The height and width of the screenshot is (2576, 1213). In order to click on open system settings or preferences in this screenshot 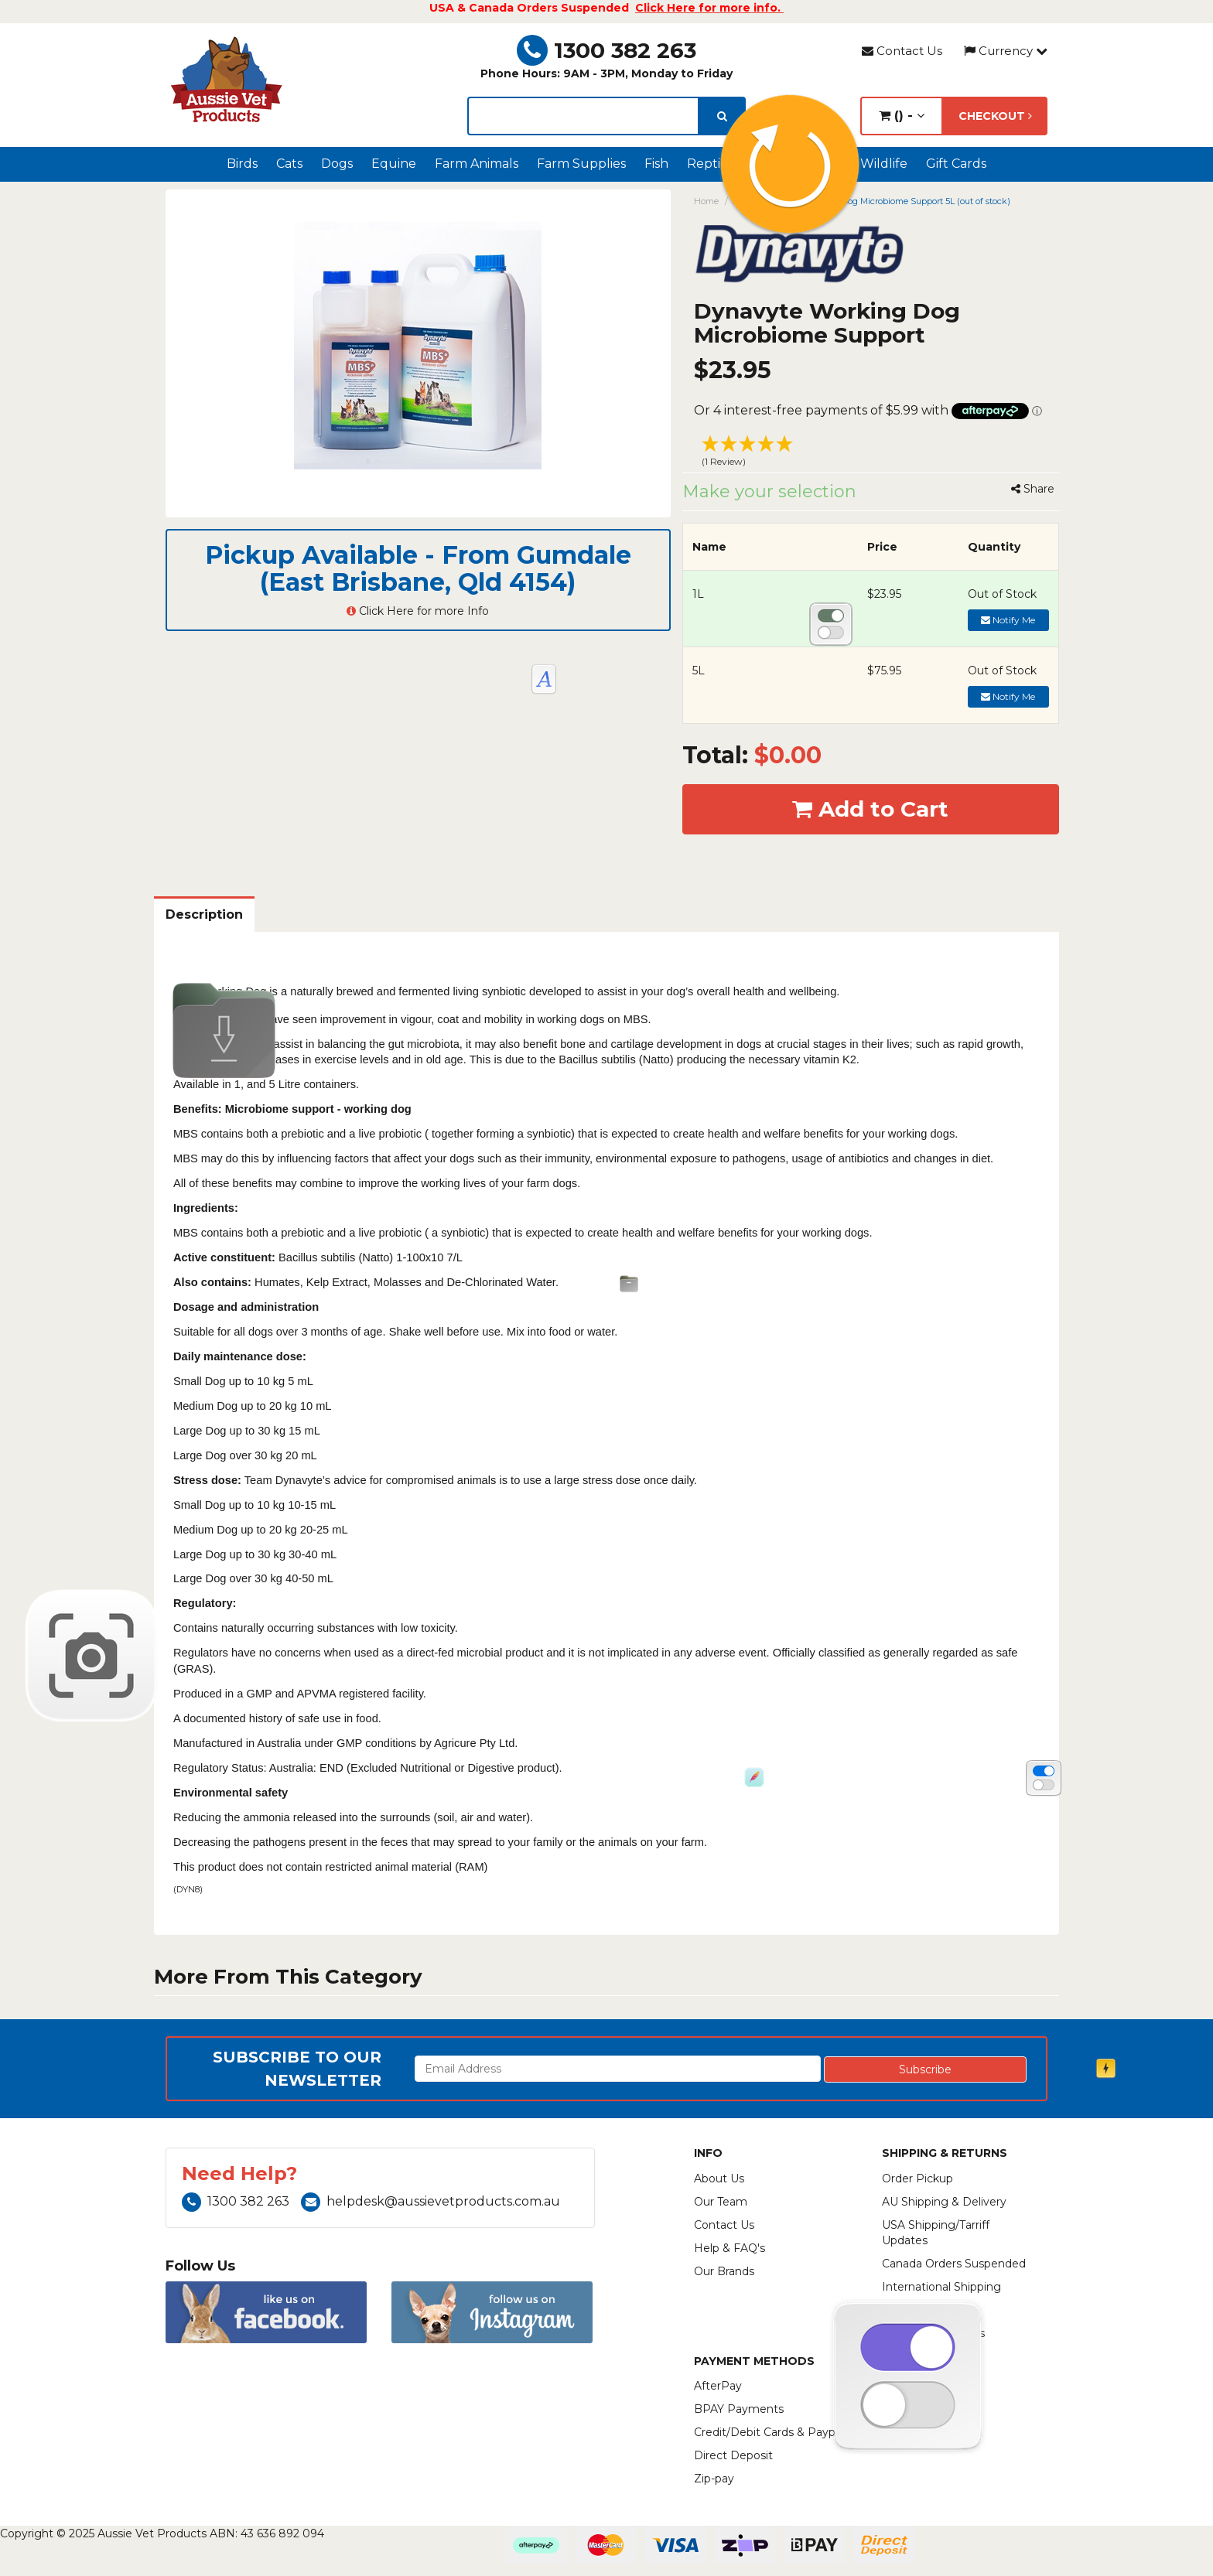, I will do `click(831, 624)`.